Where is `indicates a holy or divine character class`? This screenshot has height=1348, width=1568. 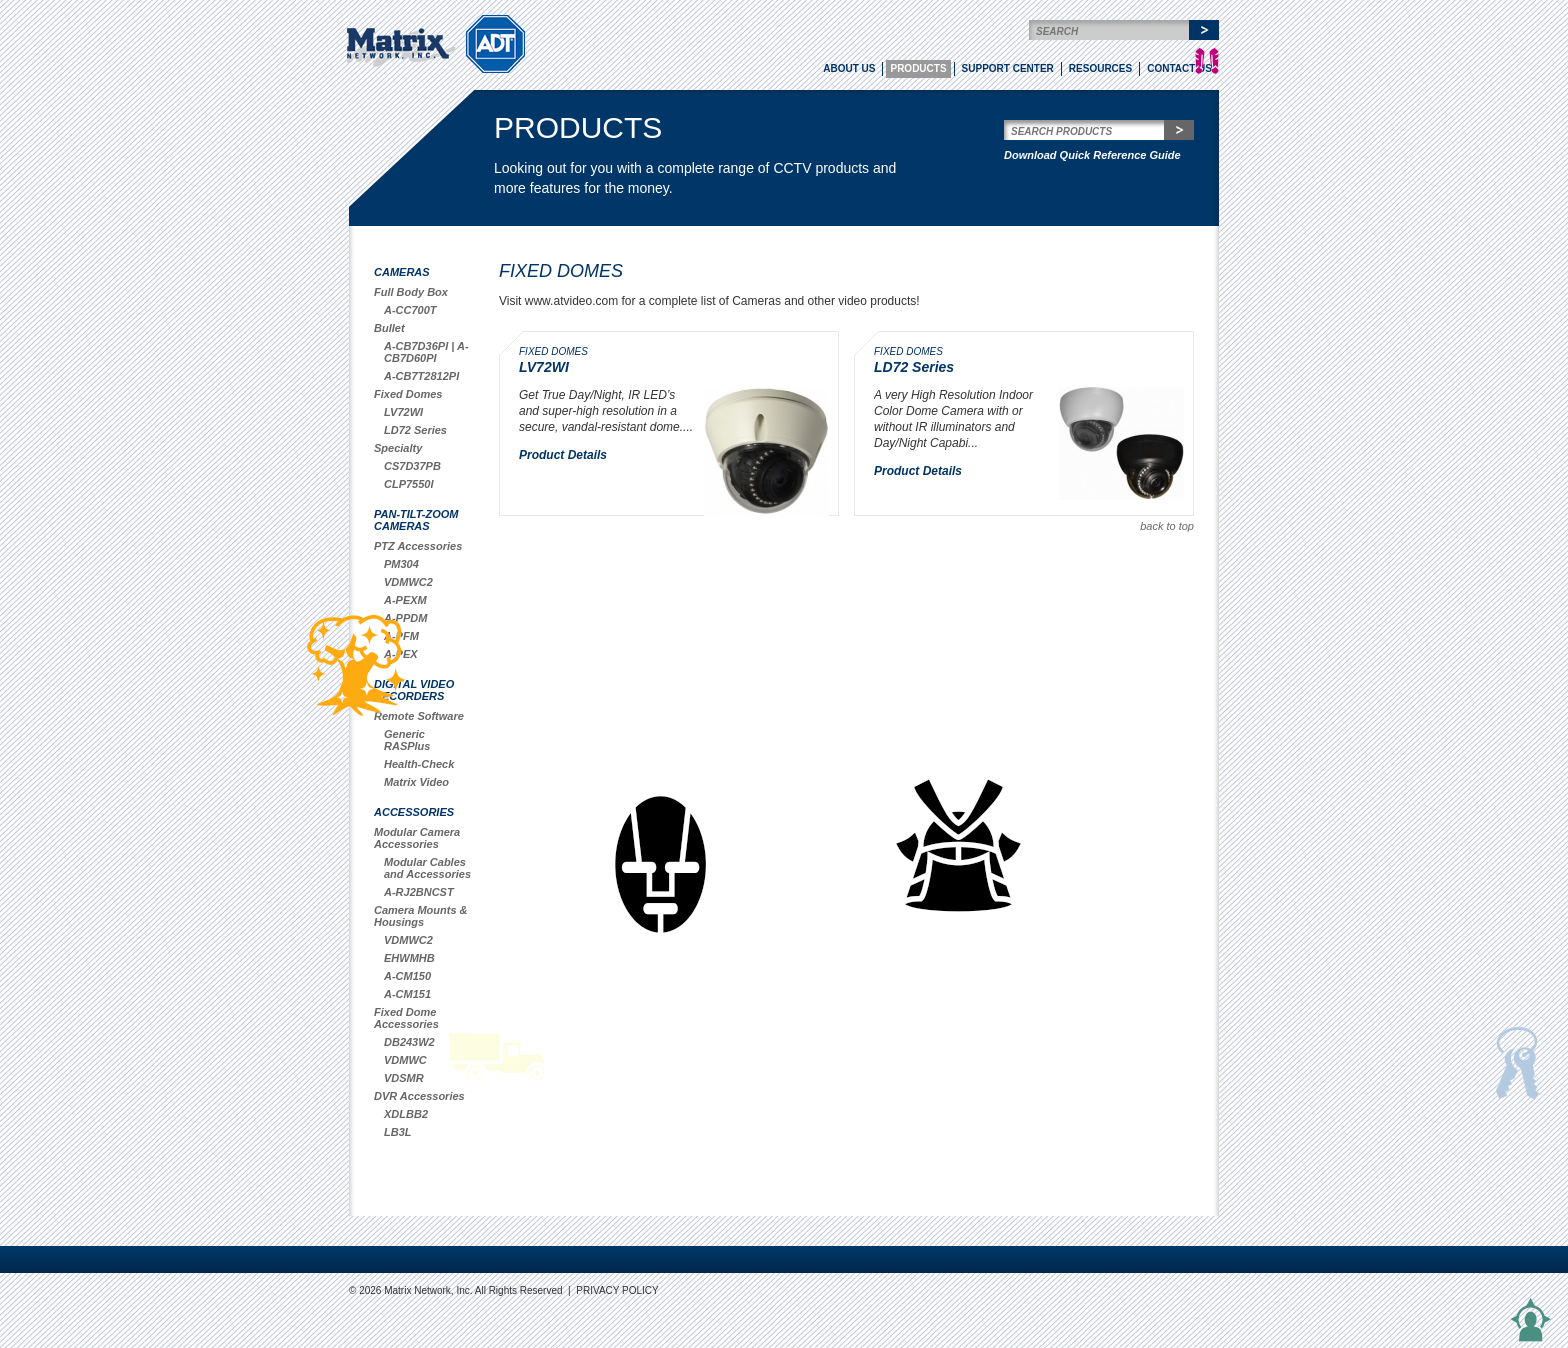 indicates a holy or divine character class is located at coordinates (1530, 1319).